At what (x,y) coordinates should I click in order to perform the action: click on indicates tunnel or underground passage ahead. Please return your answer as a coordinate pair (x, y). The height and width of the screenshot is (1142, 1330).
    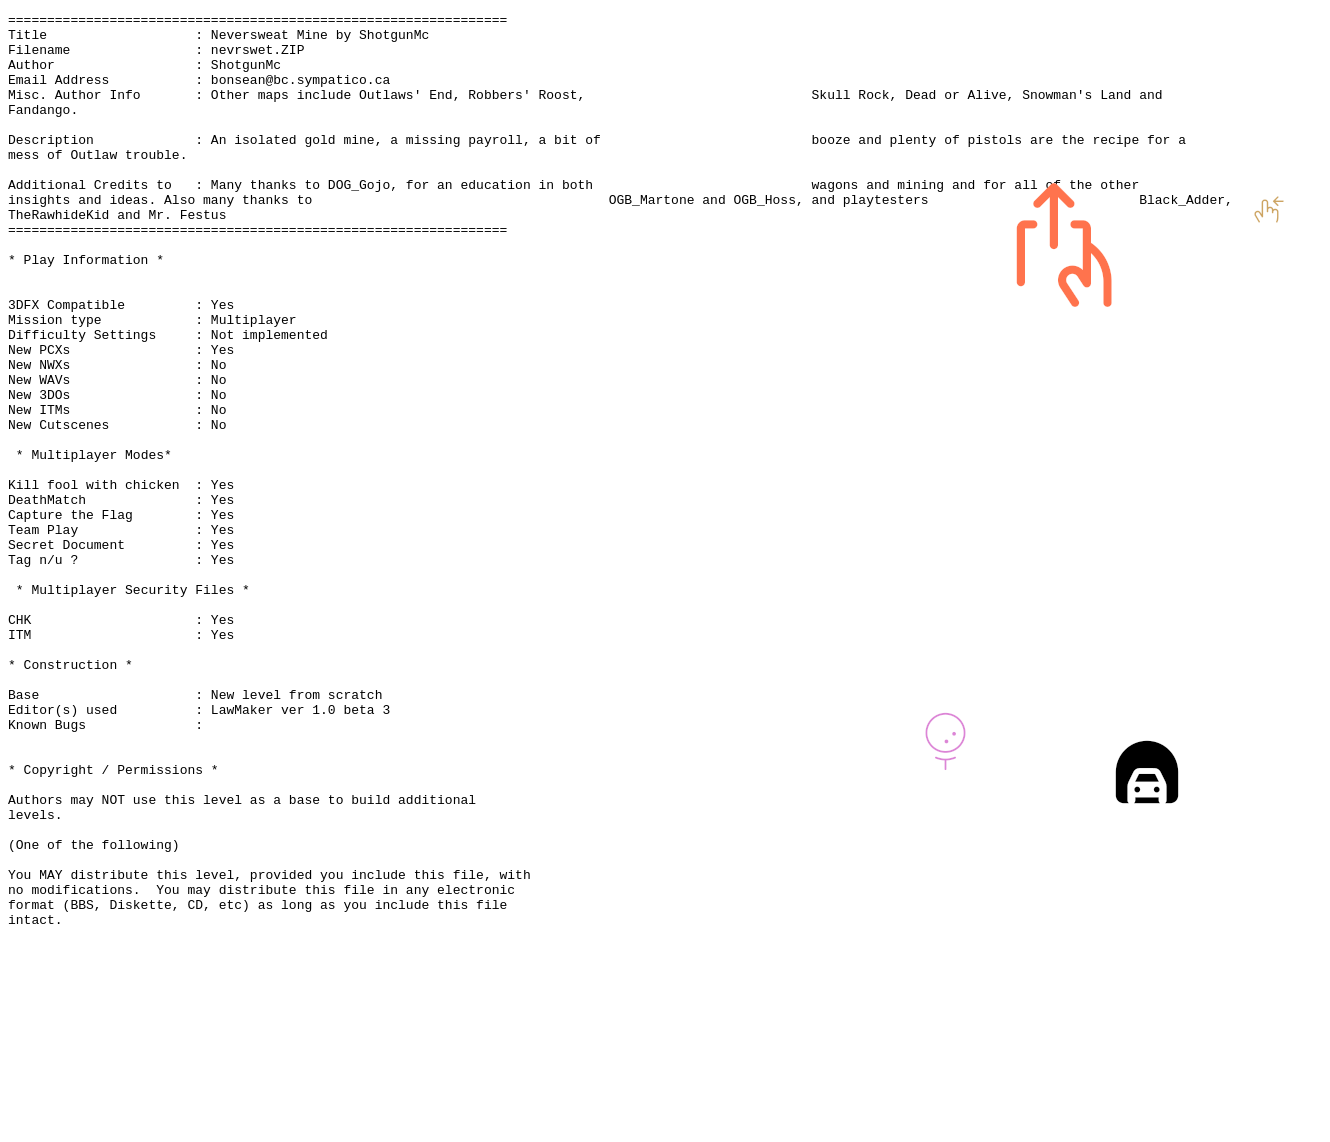
    Looking at the image, I should click on (1147, 772).